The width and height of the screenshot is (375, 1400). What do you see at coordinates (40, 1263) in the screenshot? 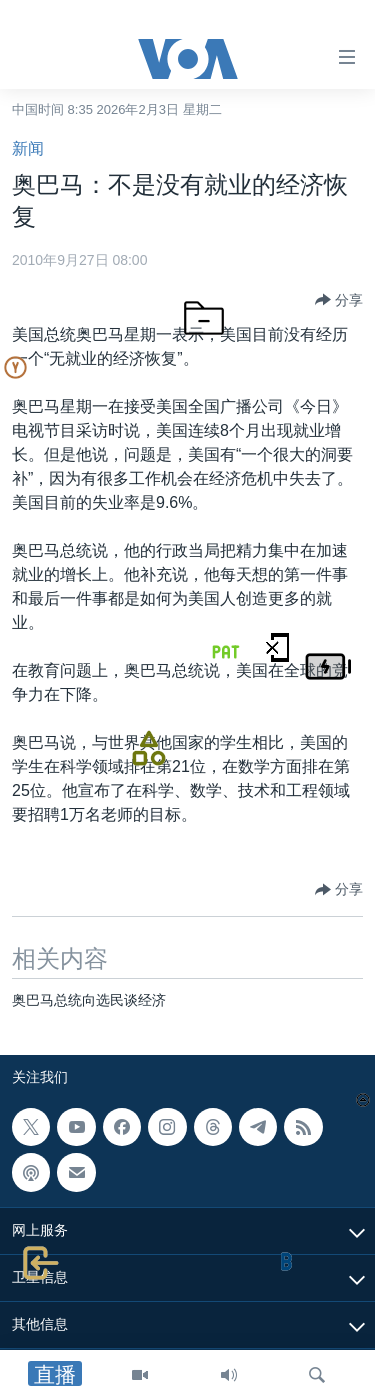
I see `log in to your account` at bounding box center [40, 1263].